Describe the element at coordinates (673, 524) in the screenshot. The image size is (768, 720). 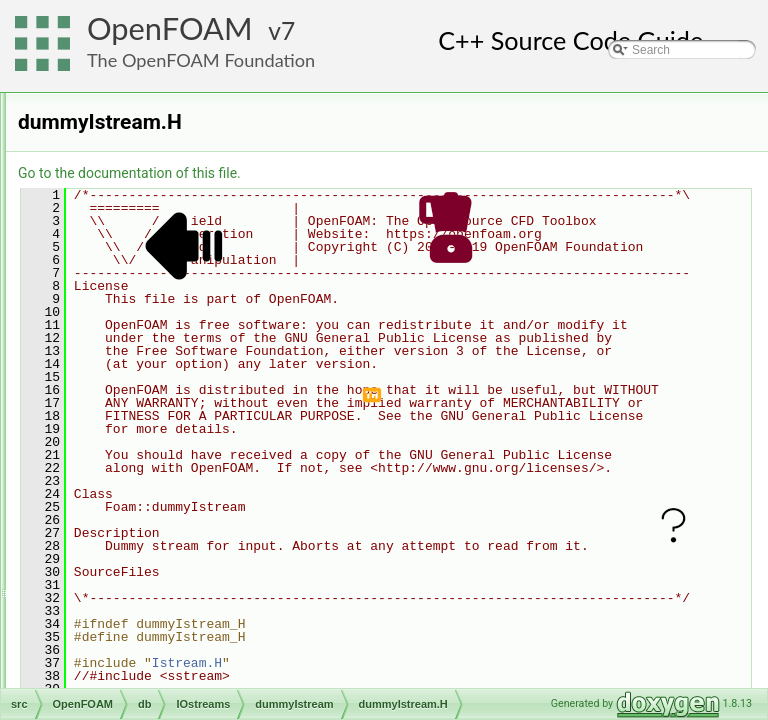
I see `access help or support` at that location.